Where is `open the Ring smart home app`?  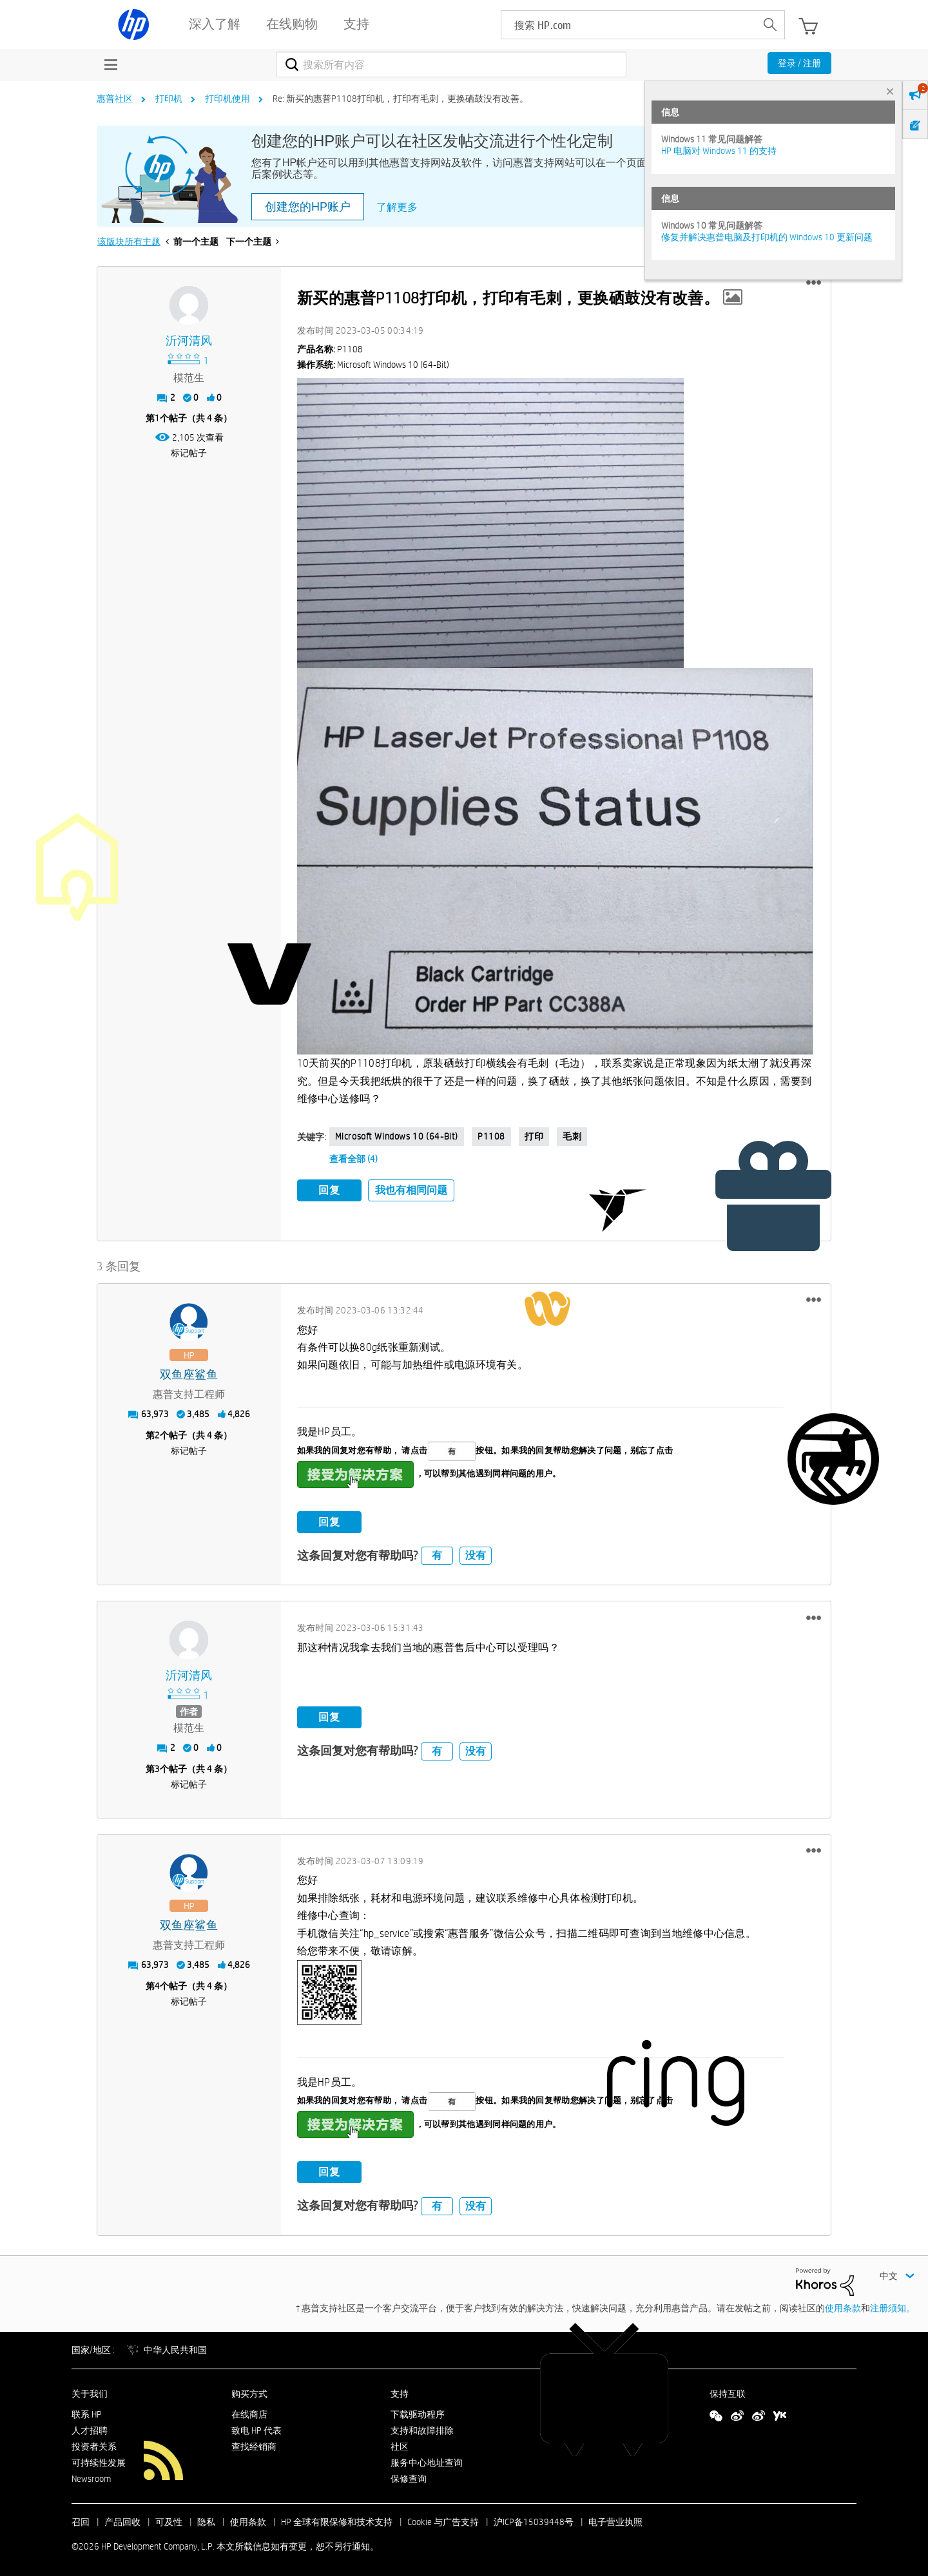 open the Ring smart home app is located at coordinates (675, 2083).